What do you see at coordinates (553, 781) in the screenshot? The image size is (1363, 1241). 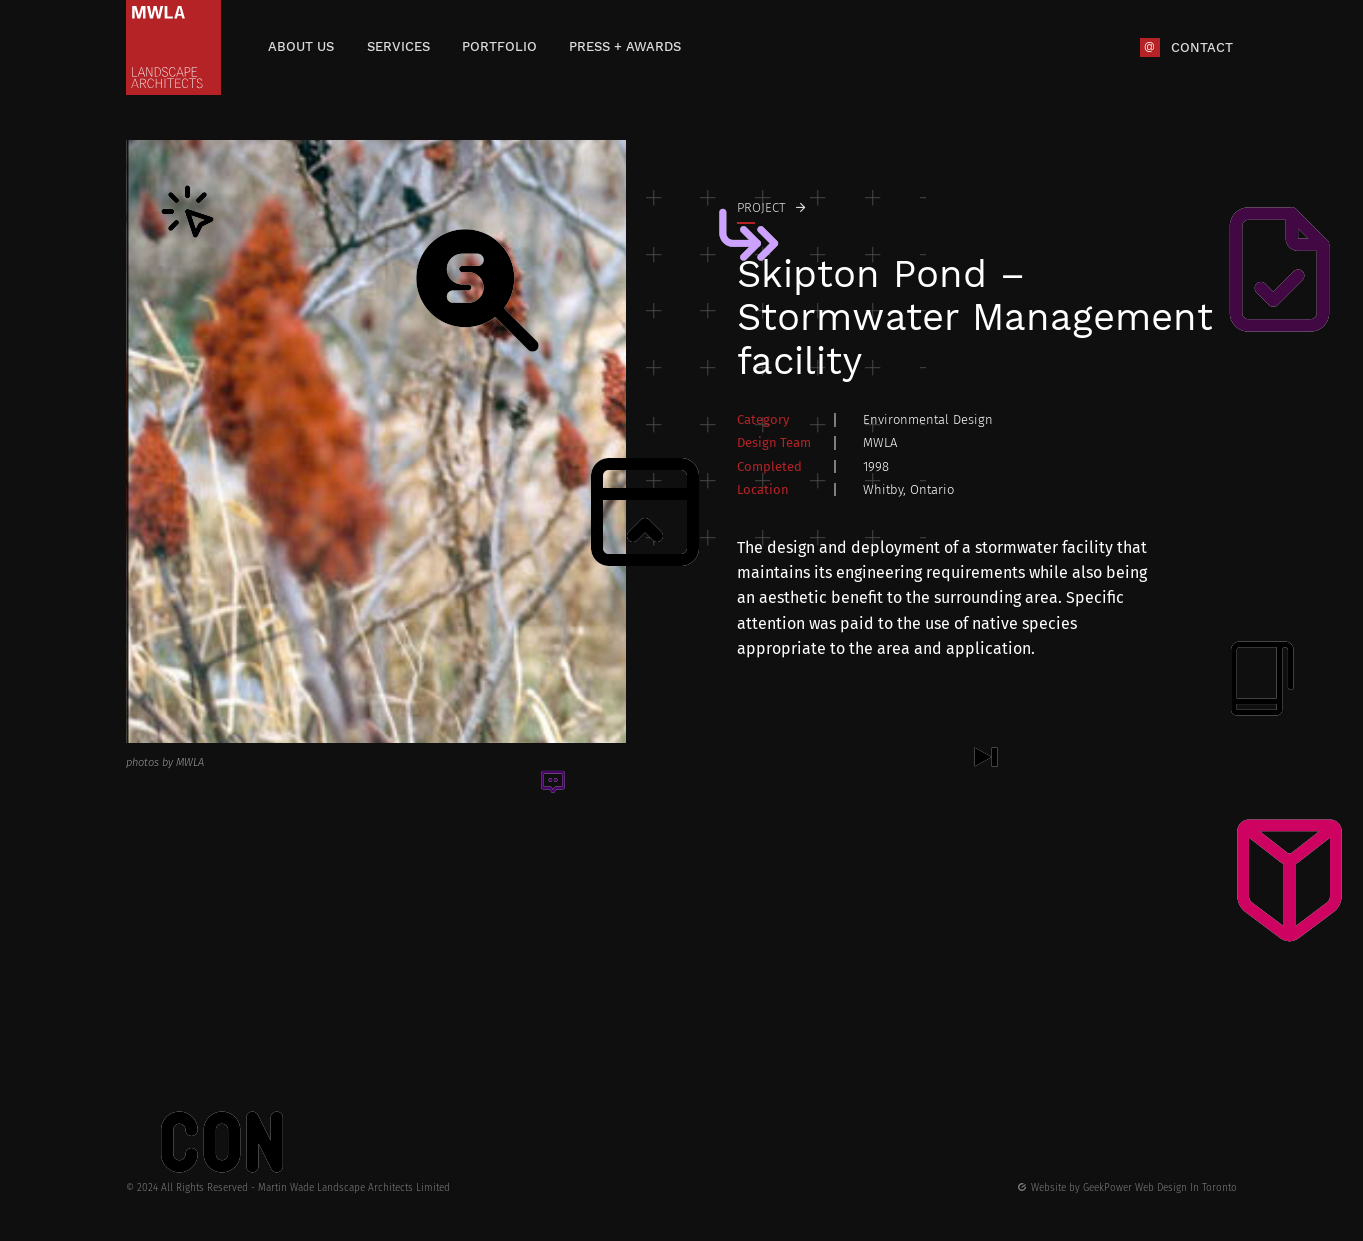 I see `open chat or messaging` at bounding box center [553, 781].